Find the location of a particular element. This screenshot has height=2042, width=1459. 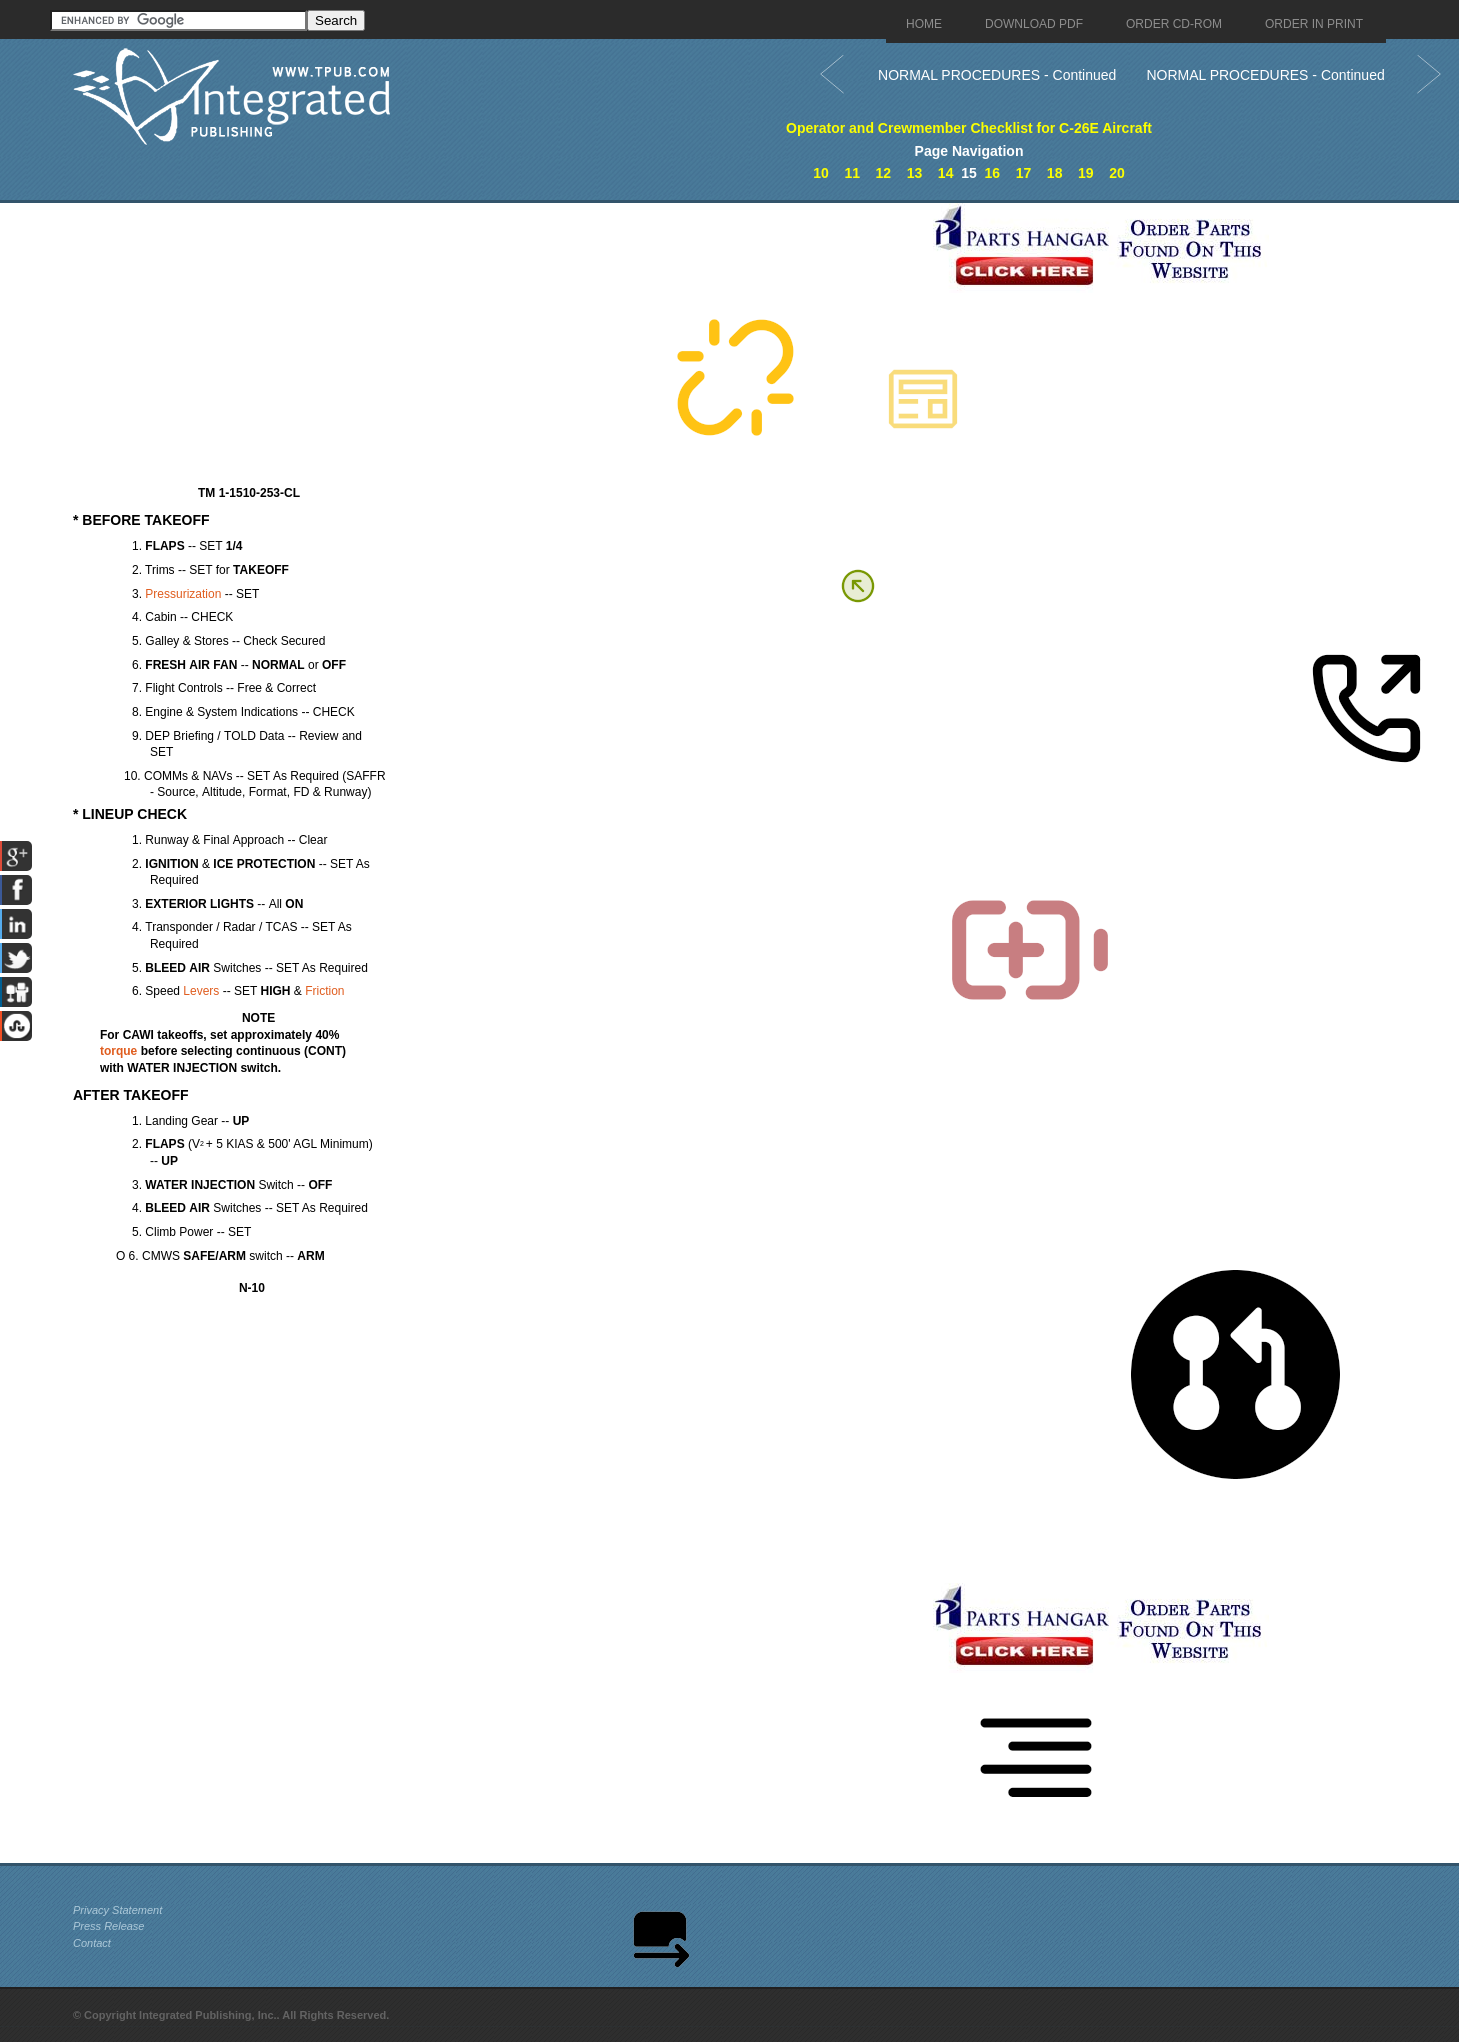

view open pull request in activity feed is located at coordinates (1235, 1374).